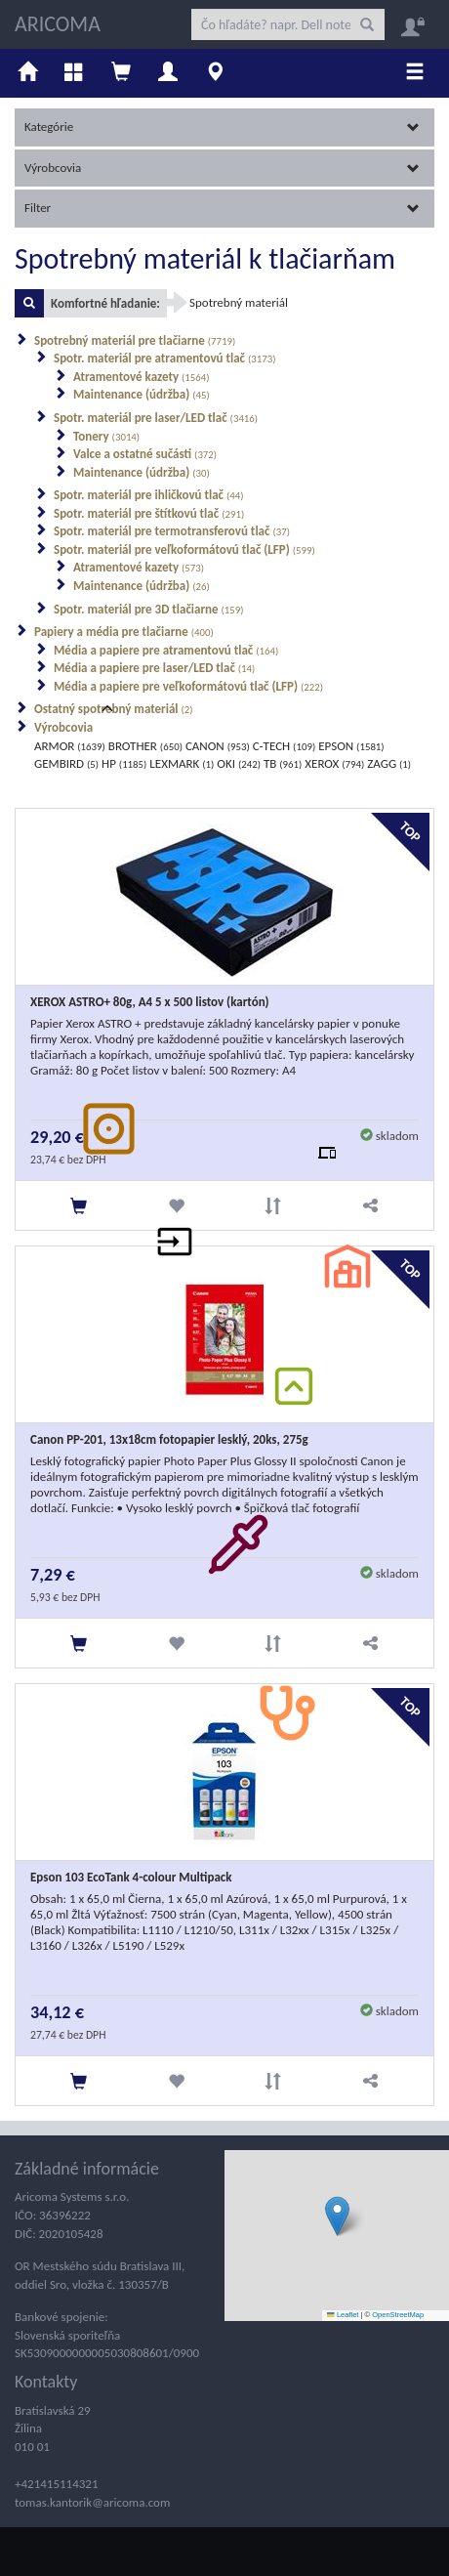  I want to click on access health or medical features, so click(286, 1711).